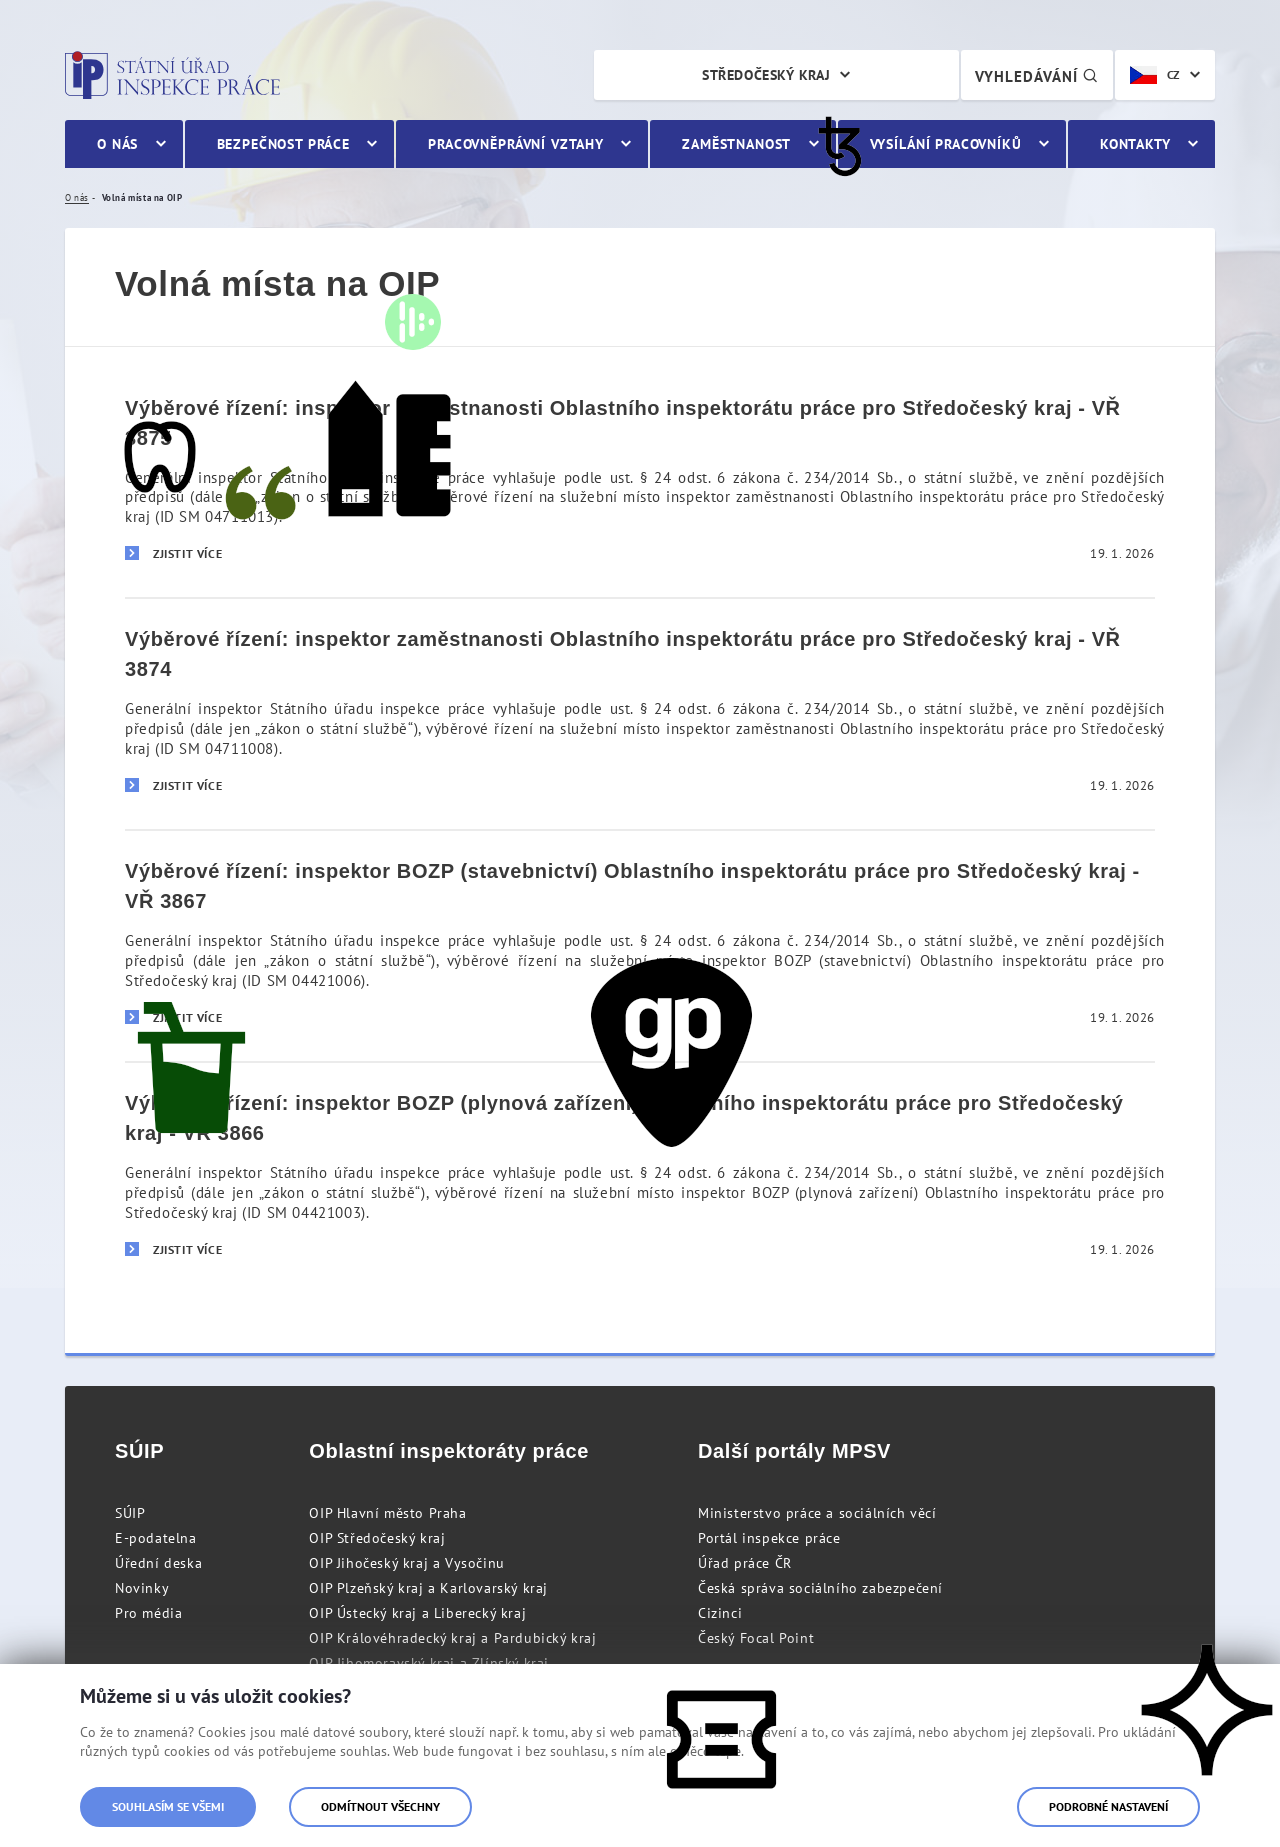  I want to click on tezos (XTZ) cryptocurrency logo, so click(840, 145).